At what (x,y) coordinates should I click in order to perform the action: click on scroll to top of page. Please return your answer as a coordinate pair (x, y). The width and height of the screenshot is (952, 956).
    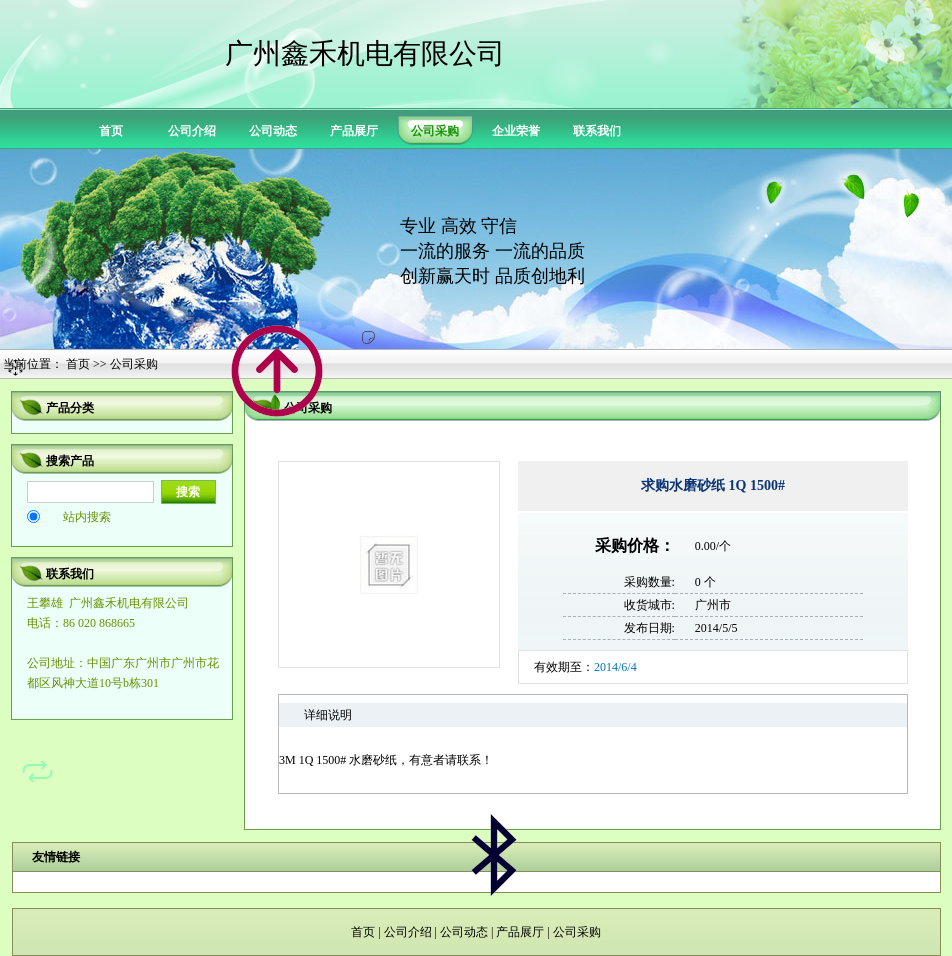
    Looking at the image, I should click on (277, 371).